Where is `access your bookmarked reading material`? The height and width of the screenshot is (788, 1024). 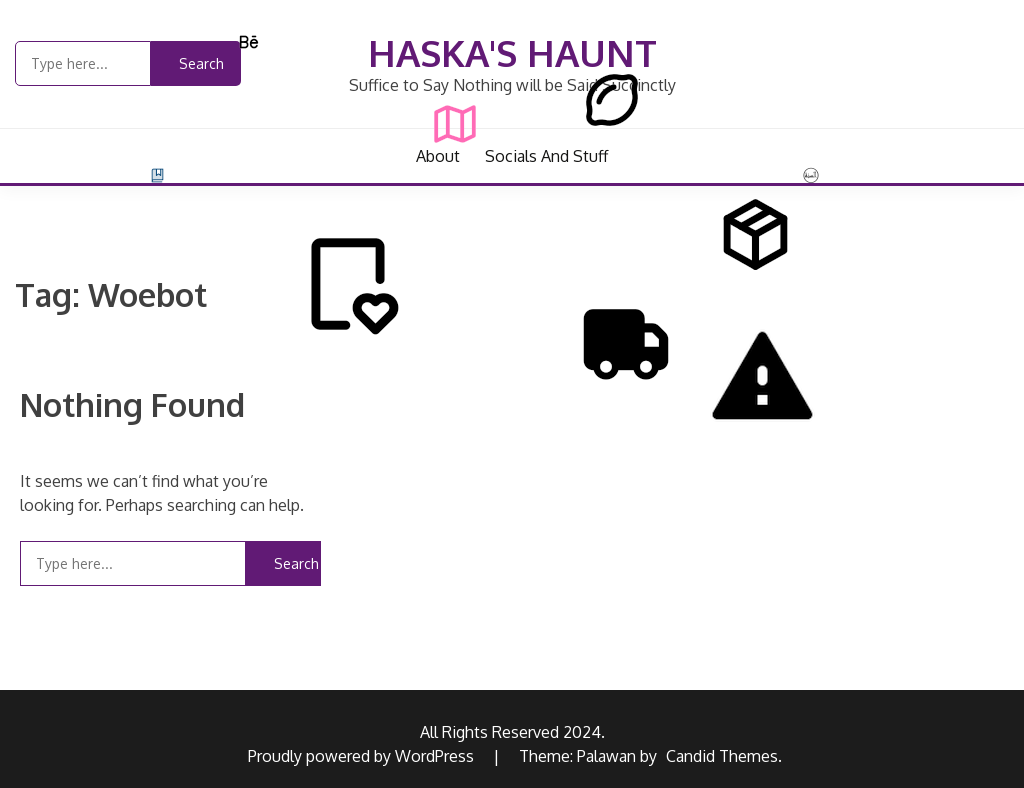
access your bookmarked reading material is located at coordinates (157, 175).